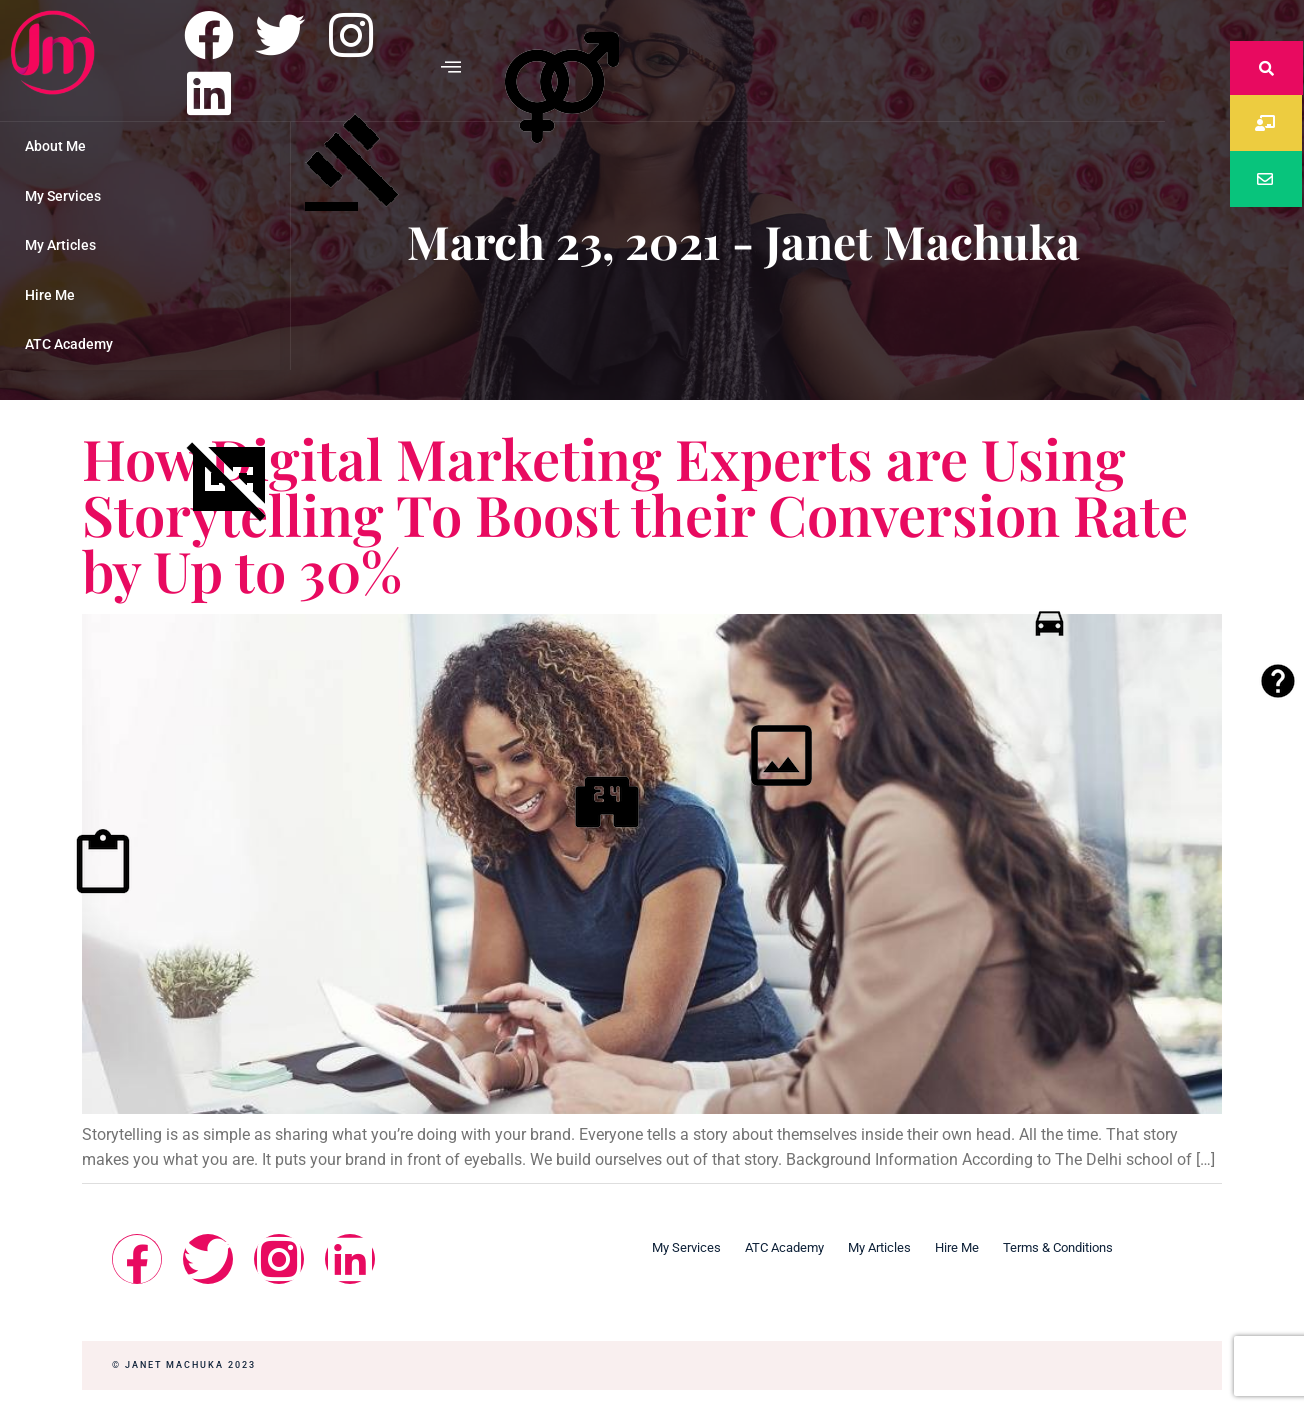  Describe the element at coordinates (607, 802) in the screenshot. I see `find nearby convenience stores` at that location.